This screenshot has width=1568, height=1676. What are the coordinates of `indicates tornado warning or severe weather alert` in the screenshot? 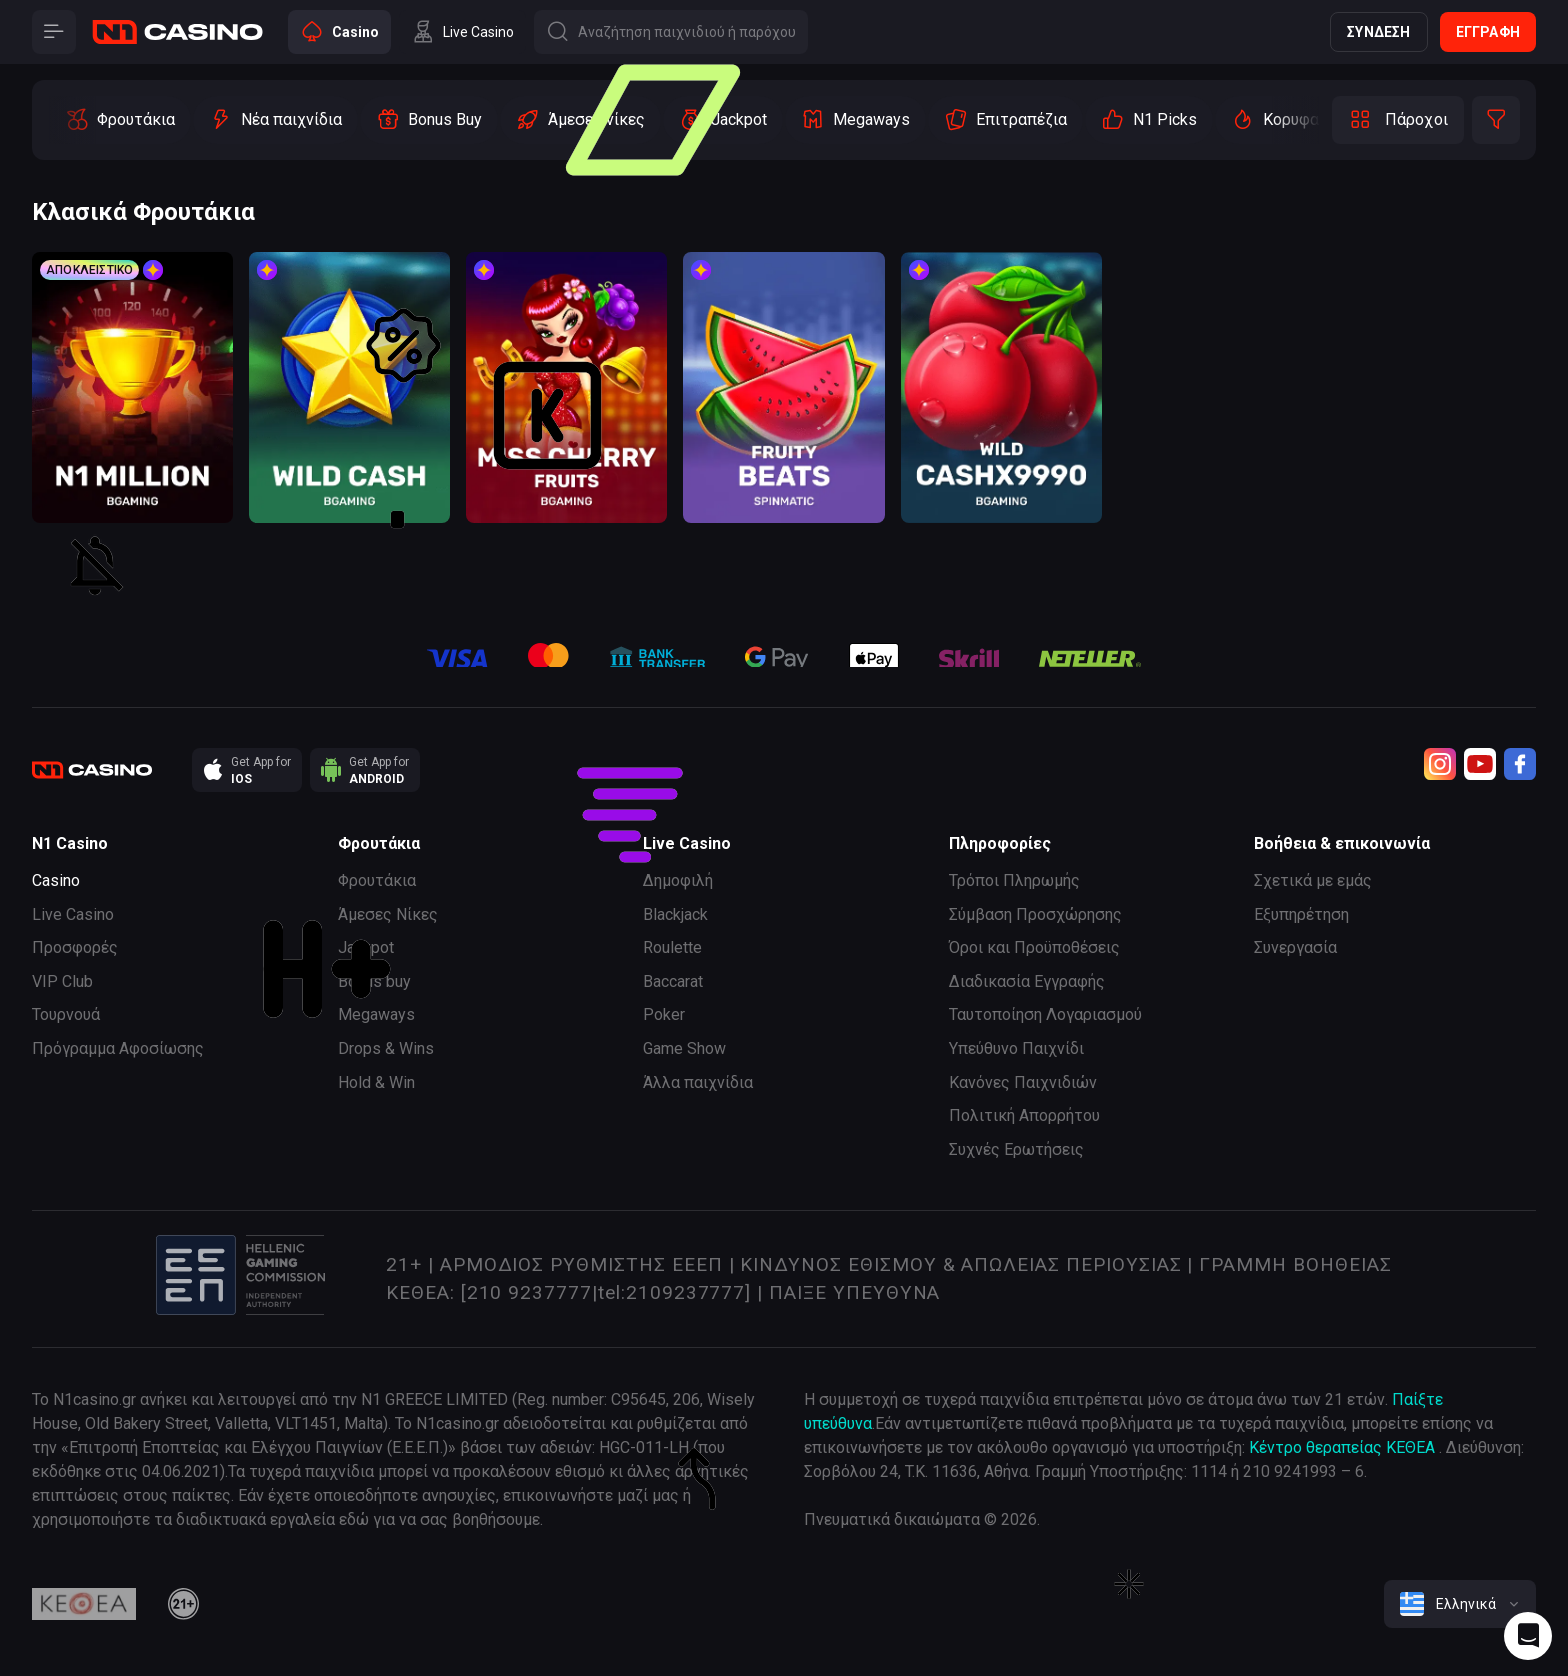 It's located at (630, 815).